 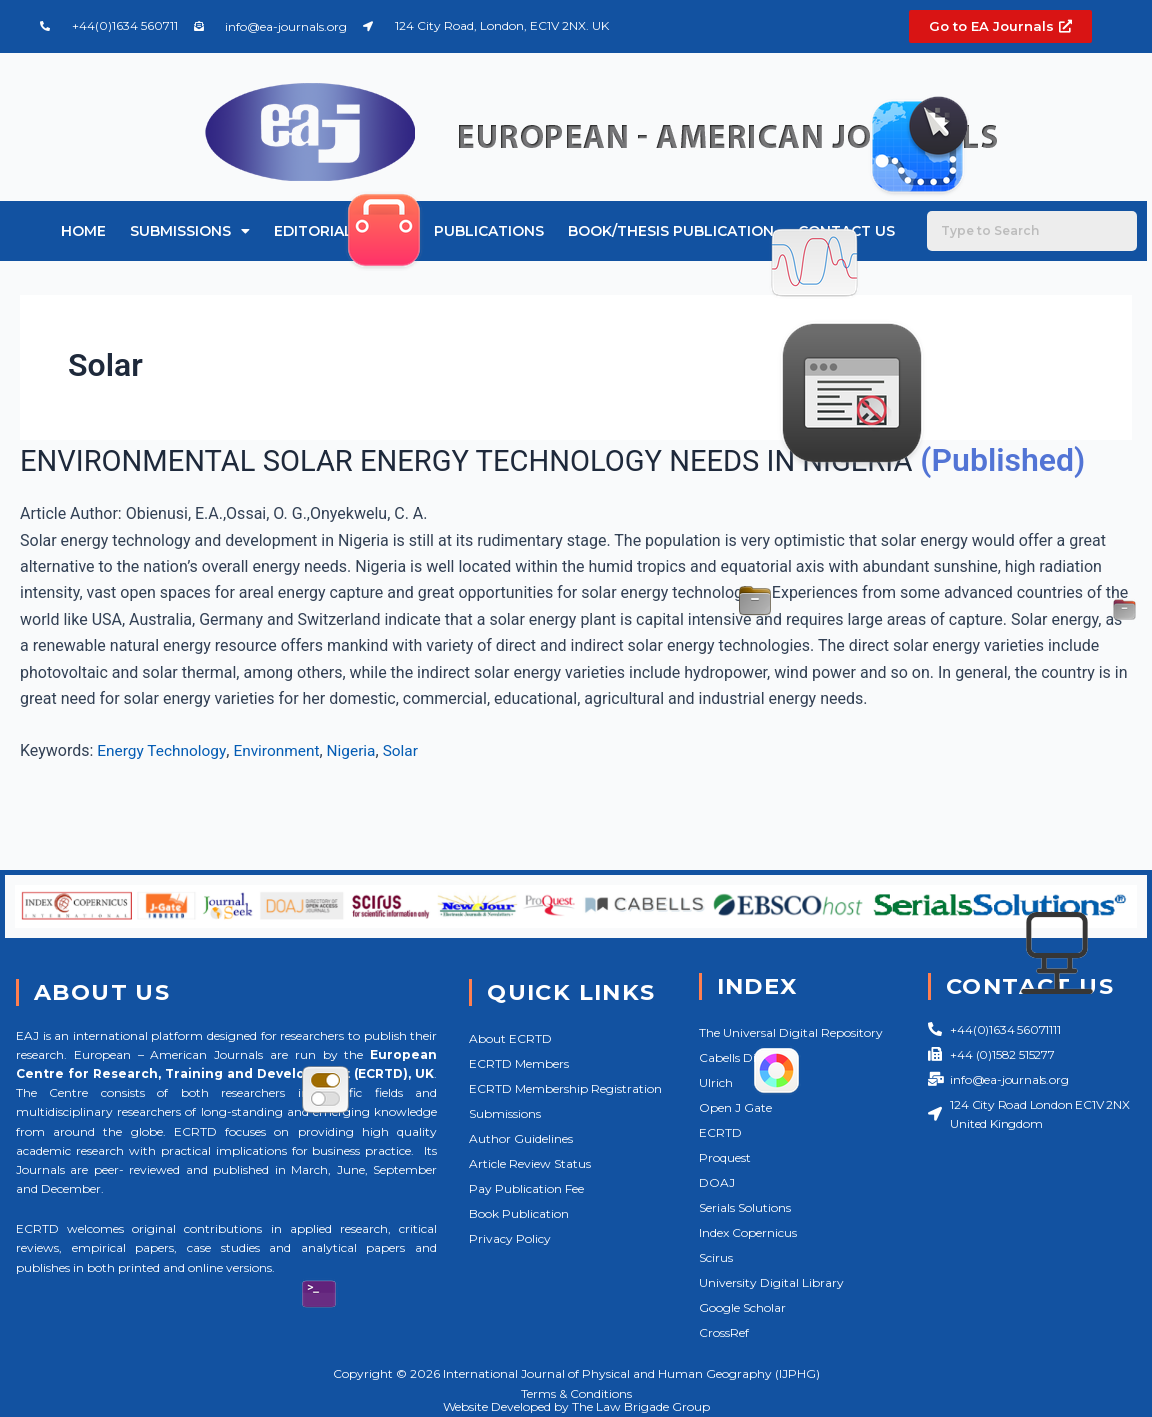 I want to click on open the file manager application, so click(x=1124, y=609).